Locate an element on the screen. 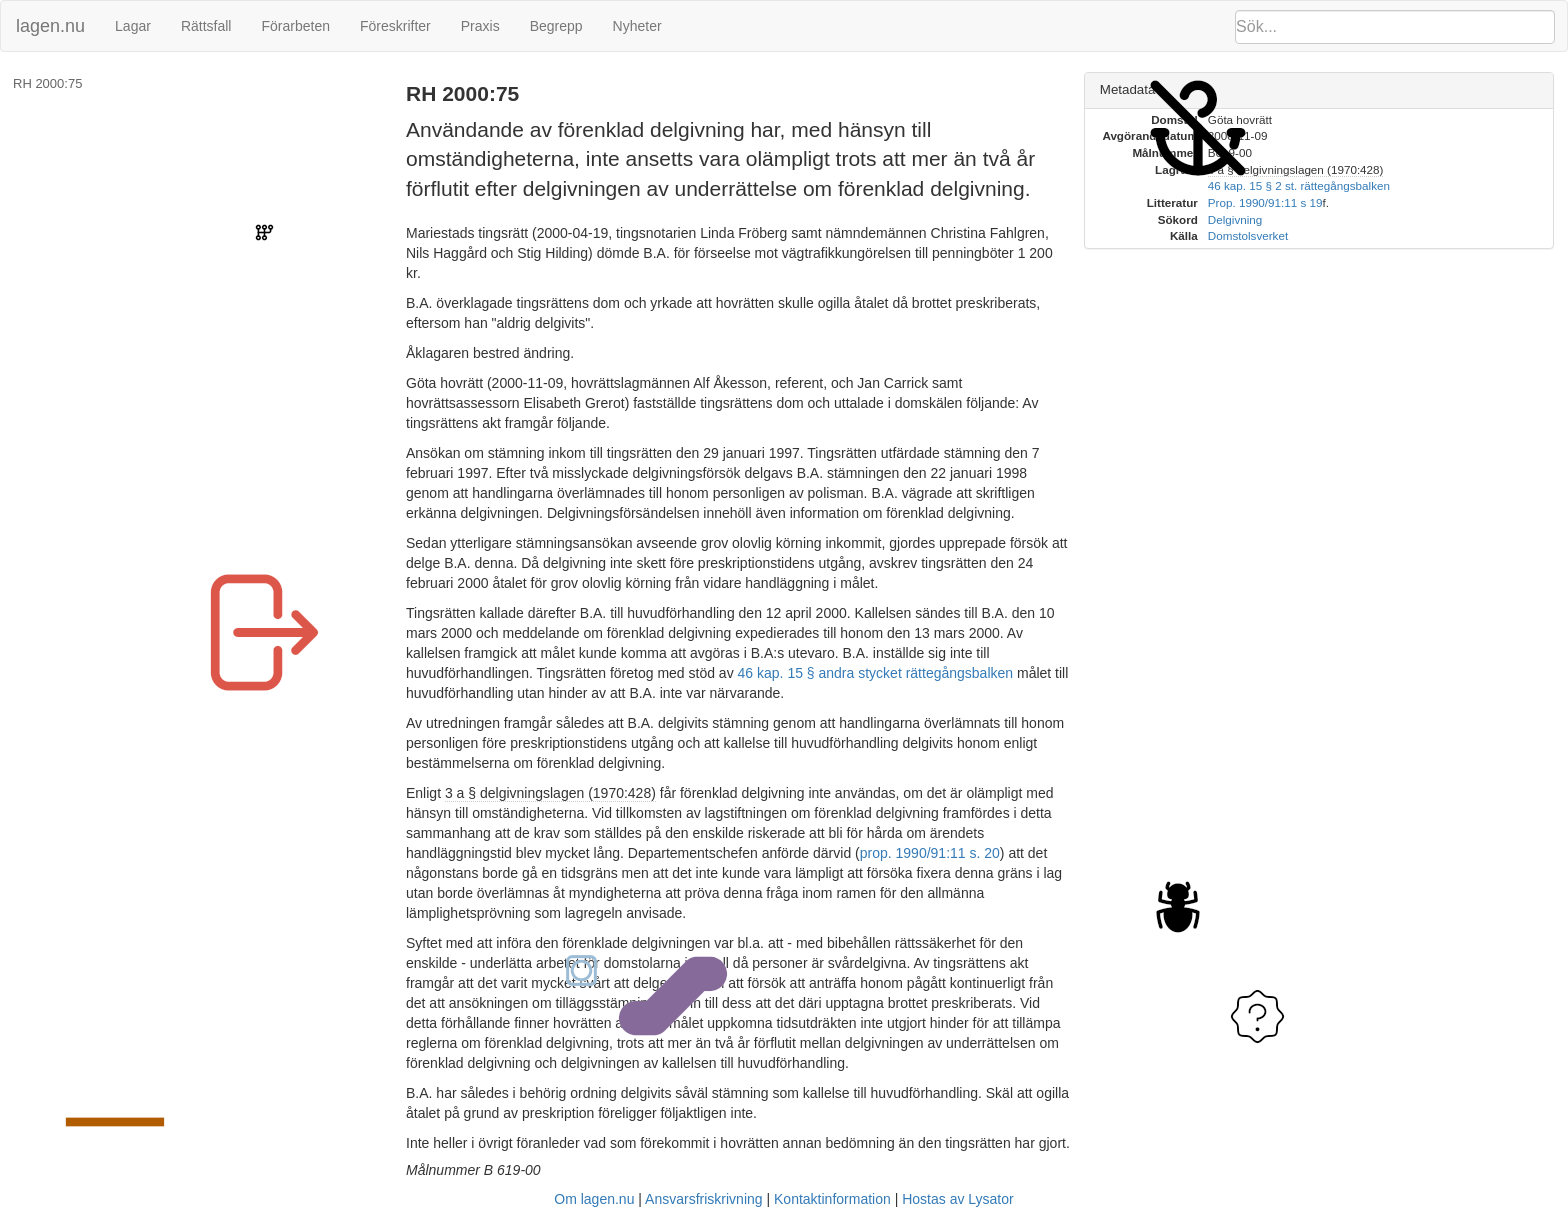  indicates escalator access nearby is located at coordinates (673, 996).